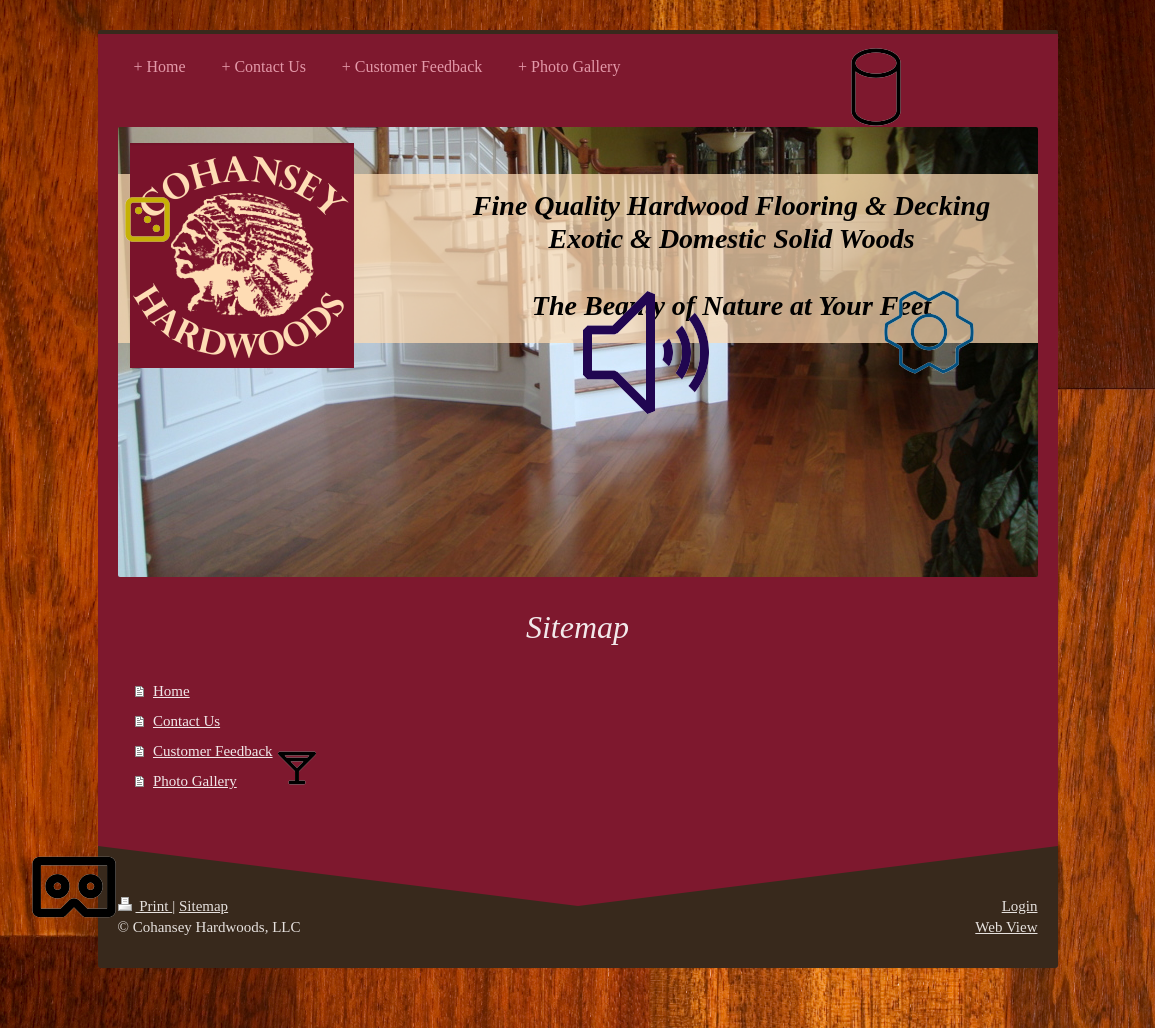  What do you see at coordinates (74, 887) in the screenshot?
I see `launch google cardboard VR experience` at bounding box center [74, 887].